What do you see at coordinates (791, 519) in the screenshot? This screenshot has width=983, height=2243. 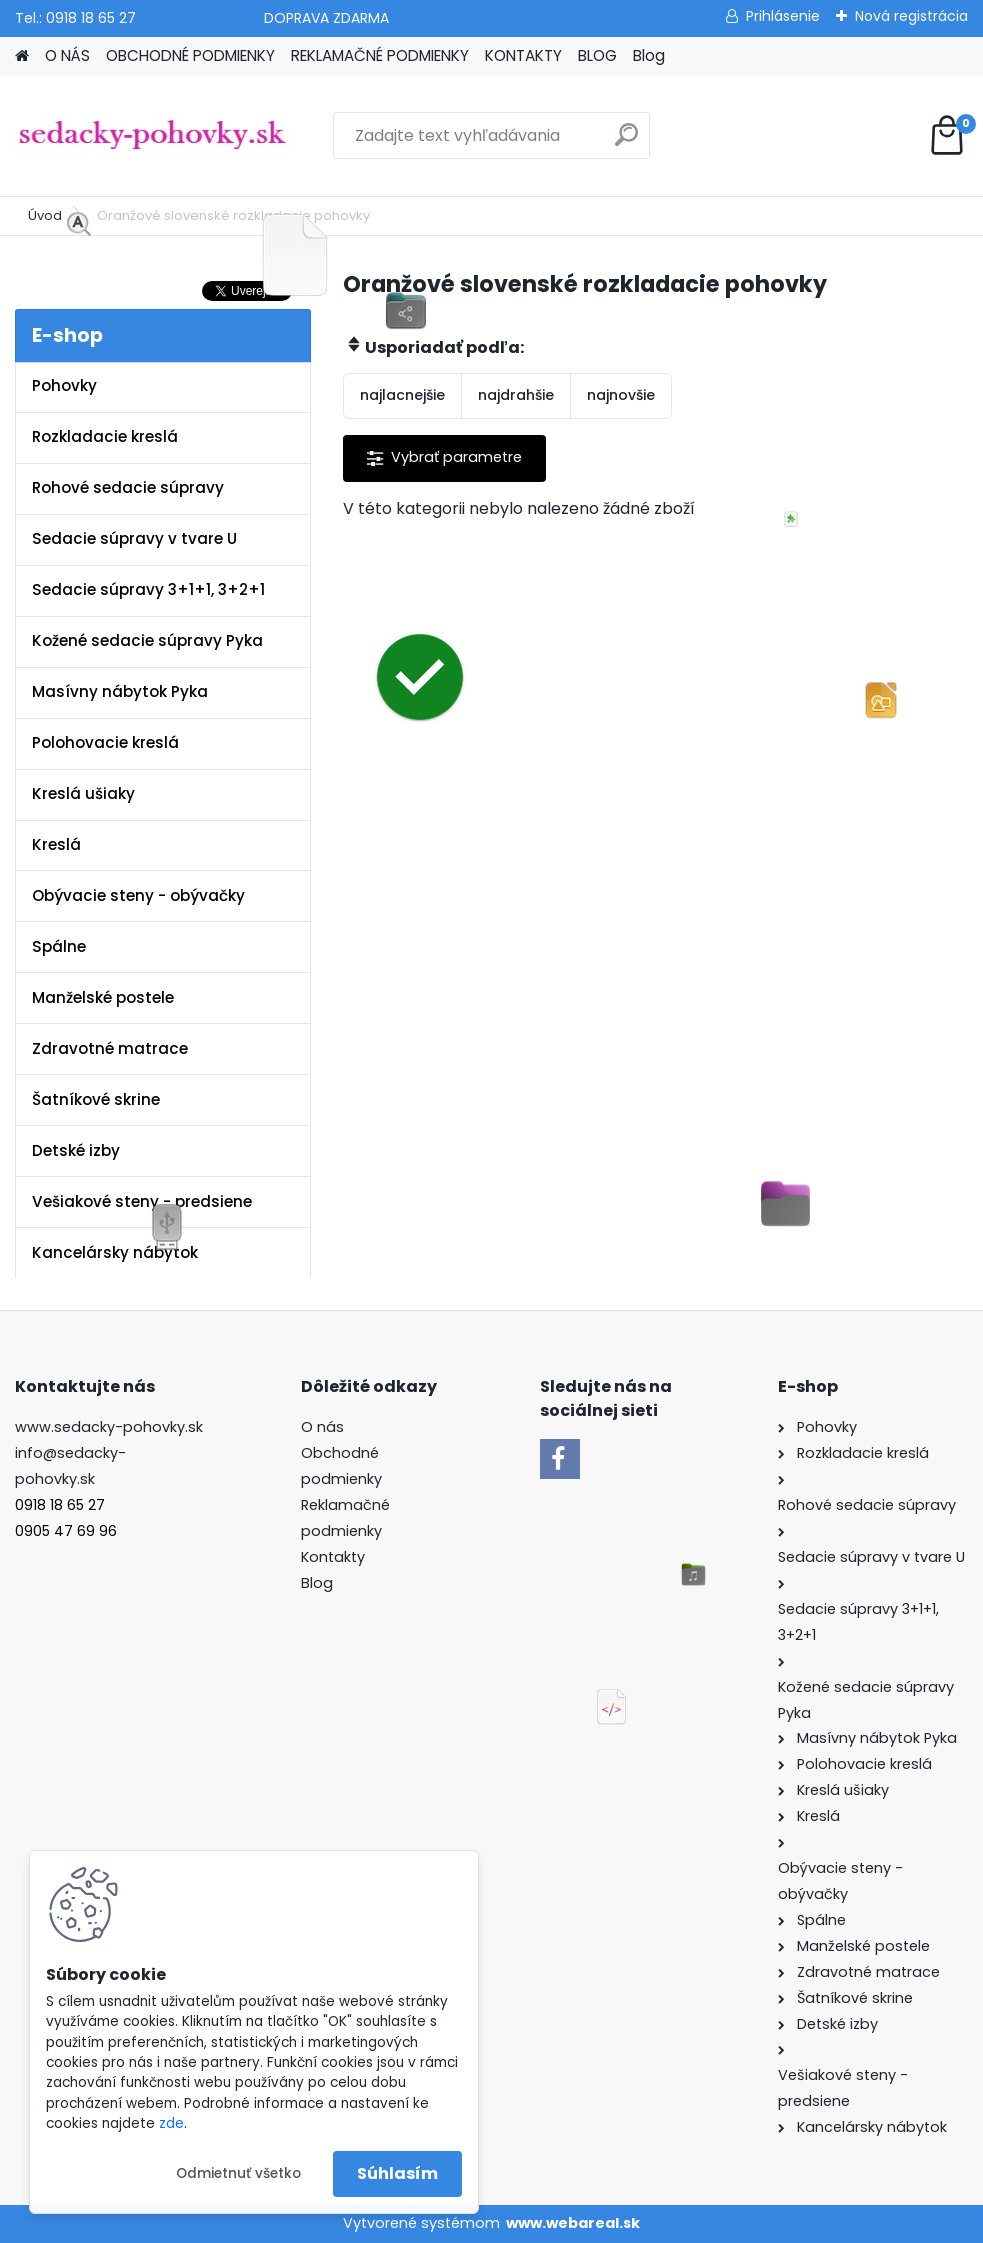 I see `an extension or plugin file type` at bounding box center [791, 519].